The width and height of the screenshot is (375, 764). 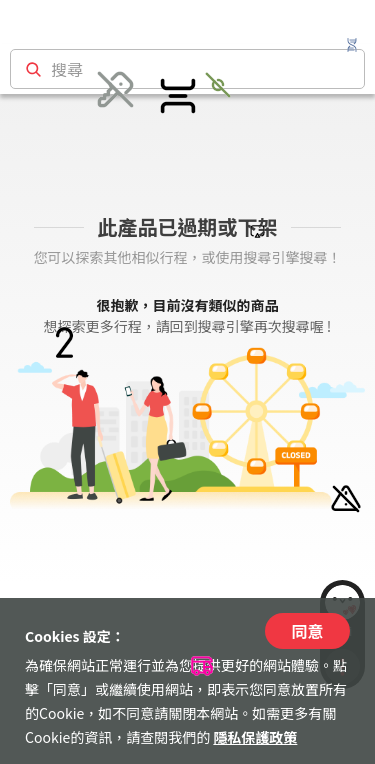 I want to click on access genetic or biological information, so click(x=352, y=45).